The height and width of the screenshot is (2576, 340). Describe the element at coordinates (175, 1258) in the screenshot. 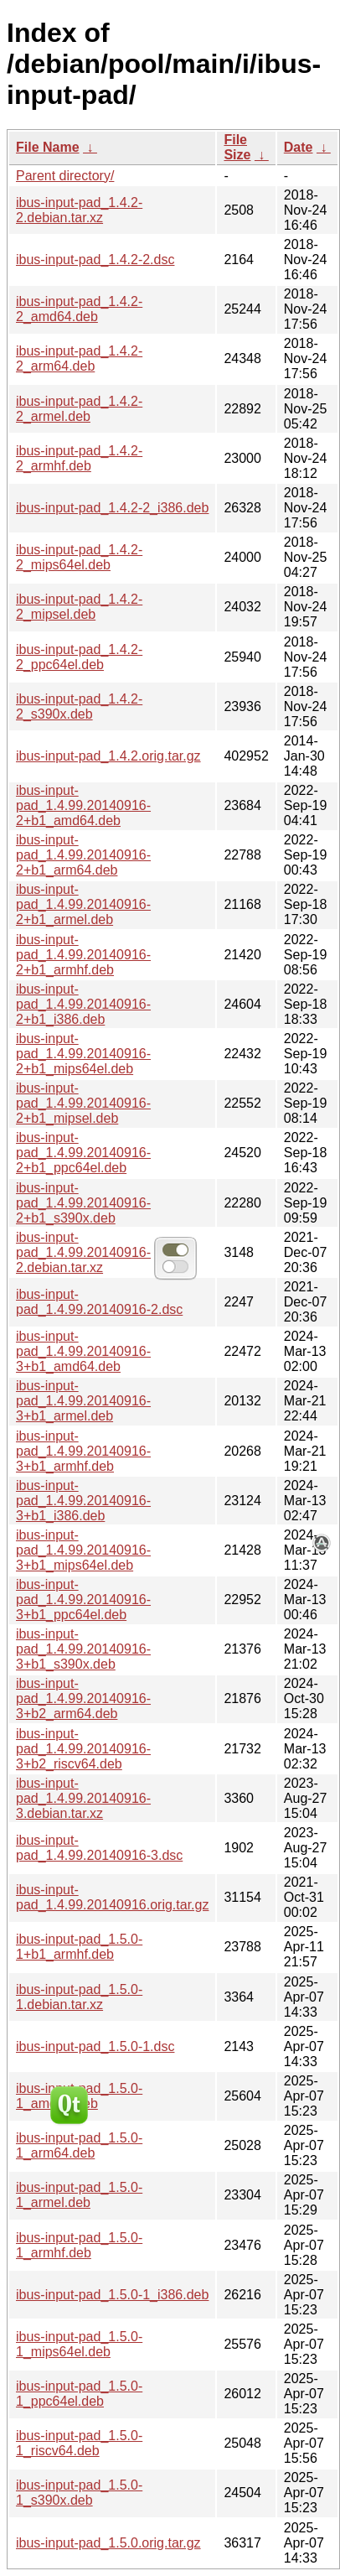

I see `open gnome tweaks settings` at that location.